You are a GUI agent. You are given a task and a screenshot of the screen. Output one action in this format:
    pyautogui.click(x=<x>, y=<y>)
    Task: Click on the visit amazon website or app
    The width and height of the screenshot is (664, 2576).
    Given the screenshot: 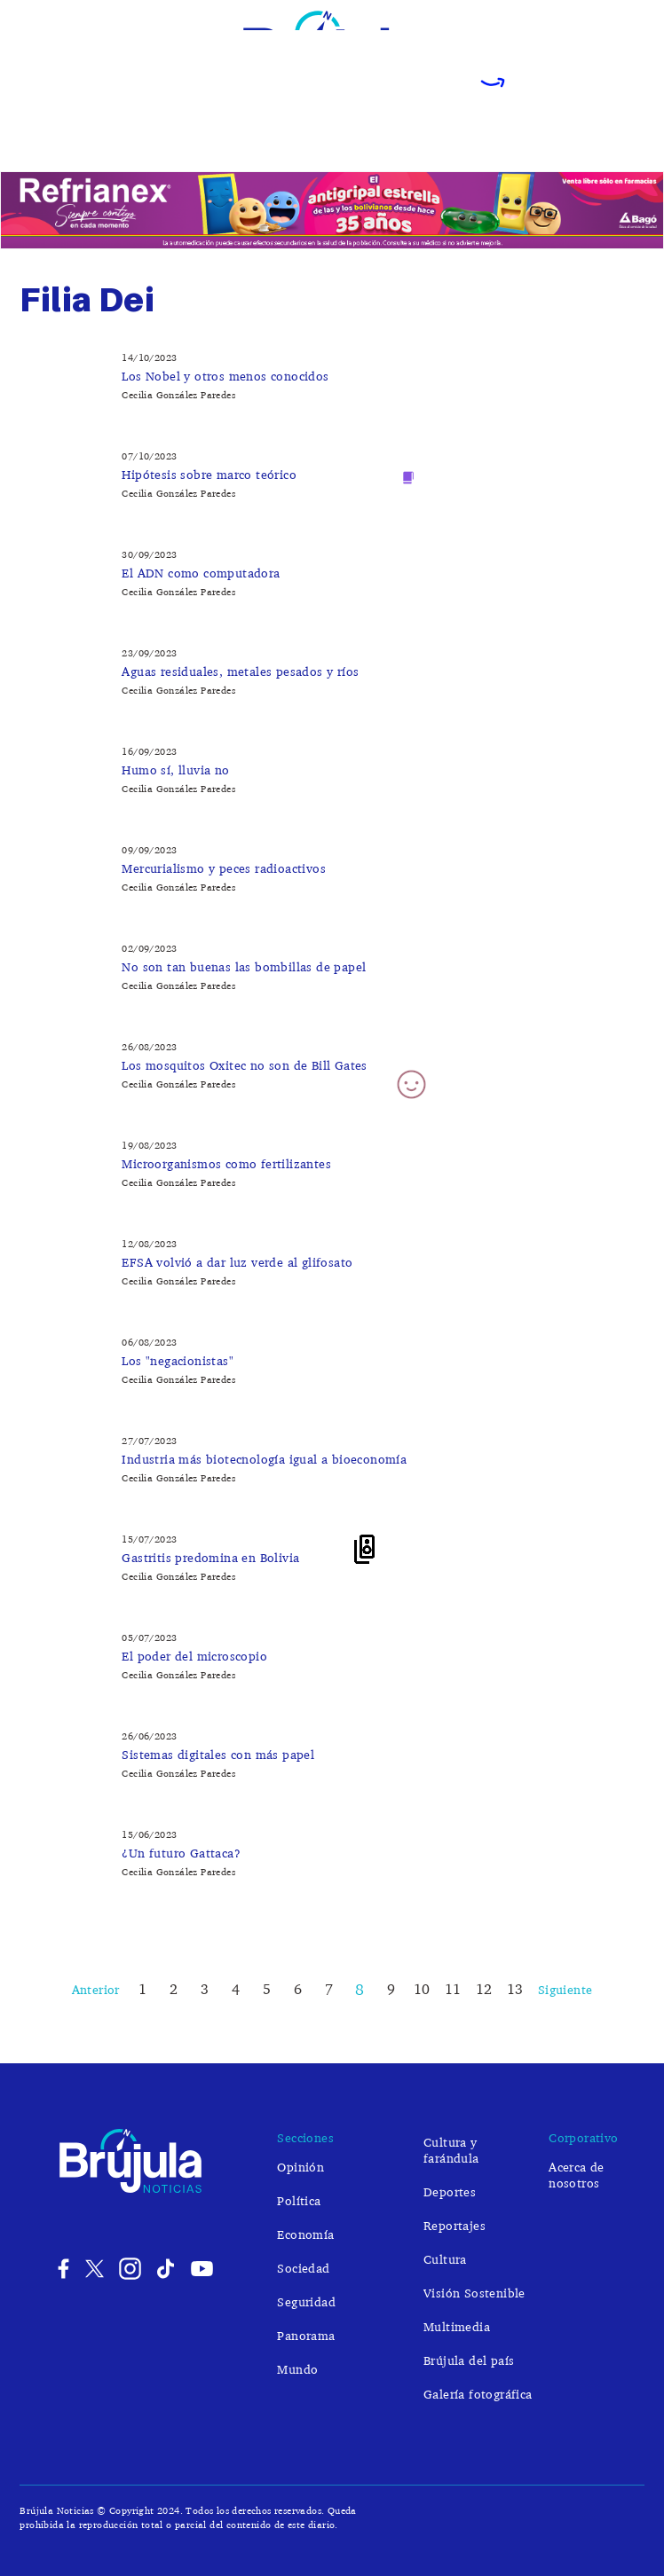 What is the action you would take?
    pyautogui.click(x=493, y=82)
    